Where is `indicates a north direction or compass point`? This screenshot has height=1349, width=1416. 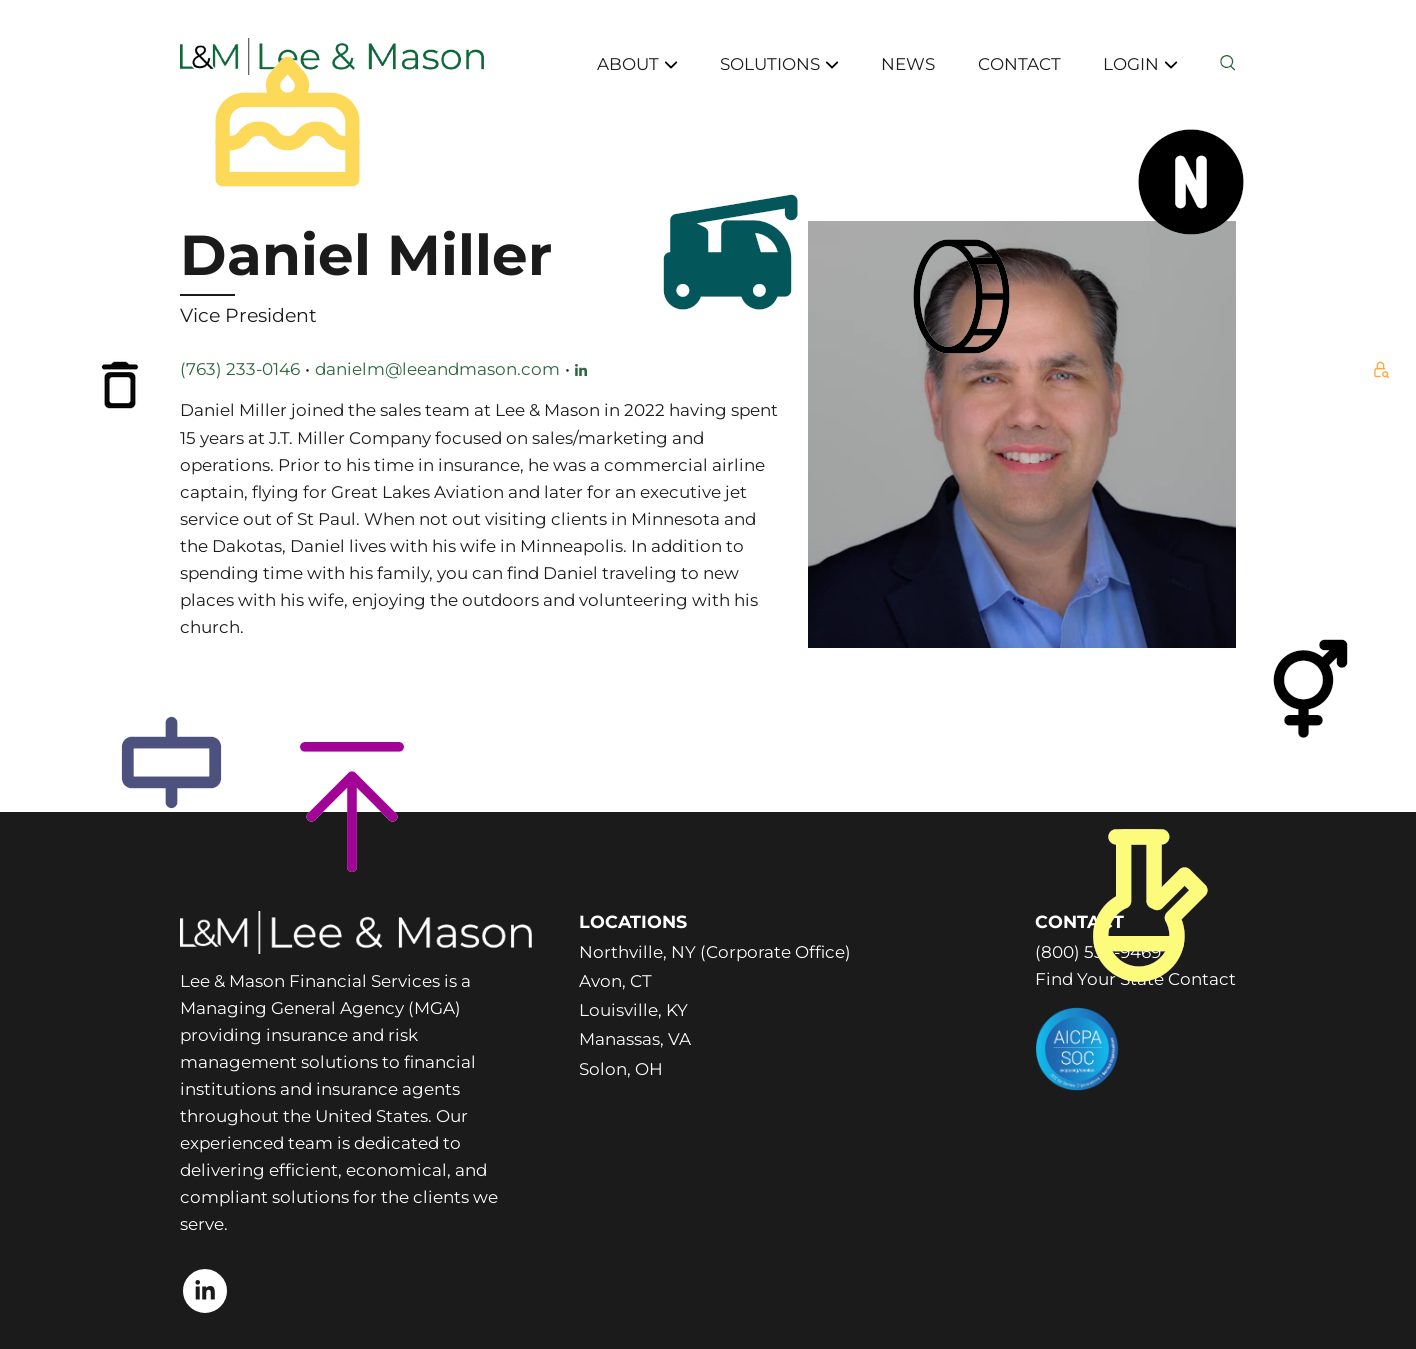
indicates a north direction or compass point is located at coordinates (1191, 182).